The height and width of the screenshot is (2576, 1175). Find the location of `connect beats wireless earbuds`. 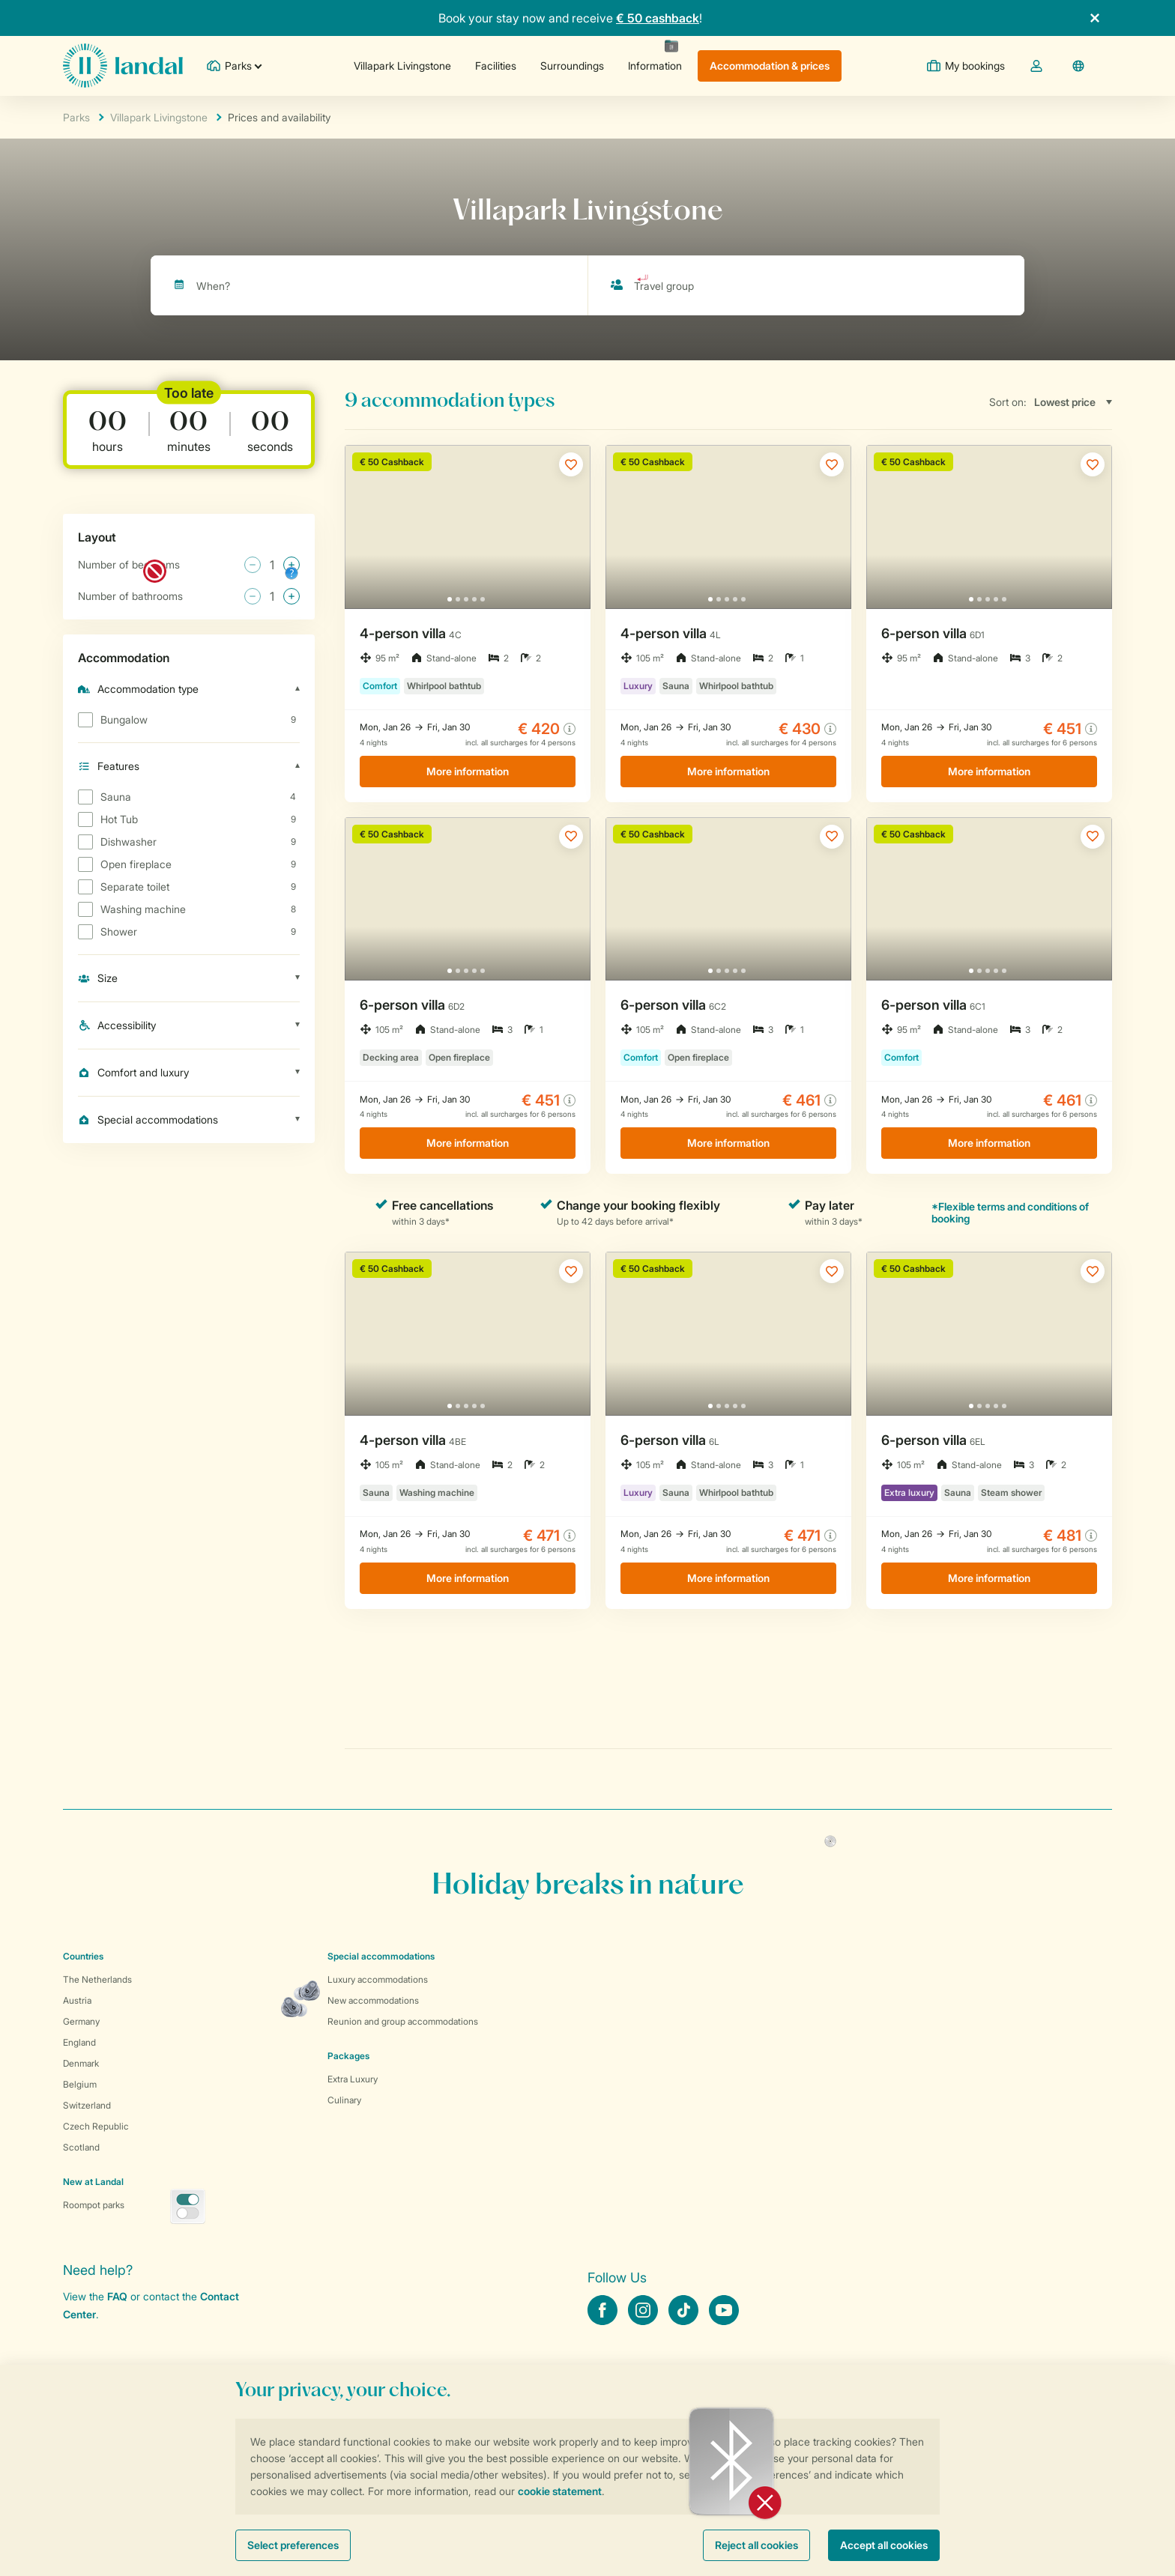

connect beats wireless earbuds is located at coordinates (300, 1999).